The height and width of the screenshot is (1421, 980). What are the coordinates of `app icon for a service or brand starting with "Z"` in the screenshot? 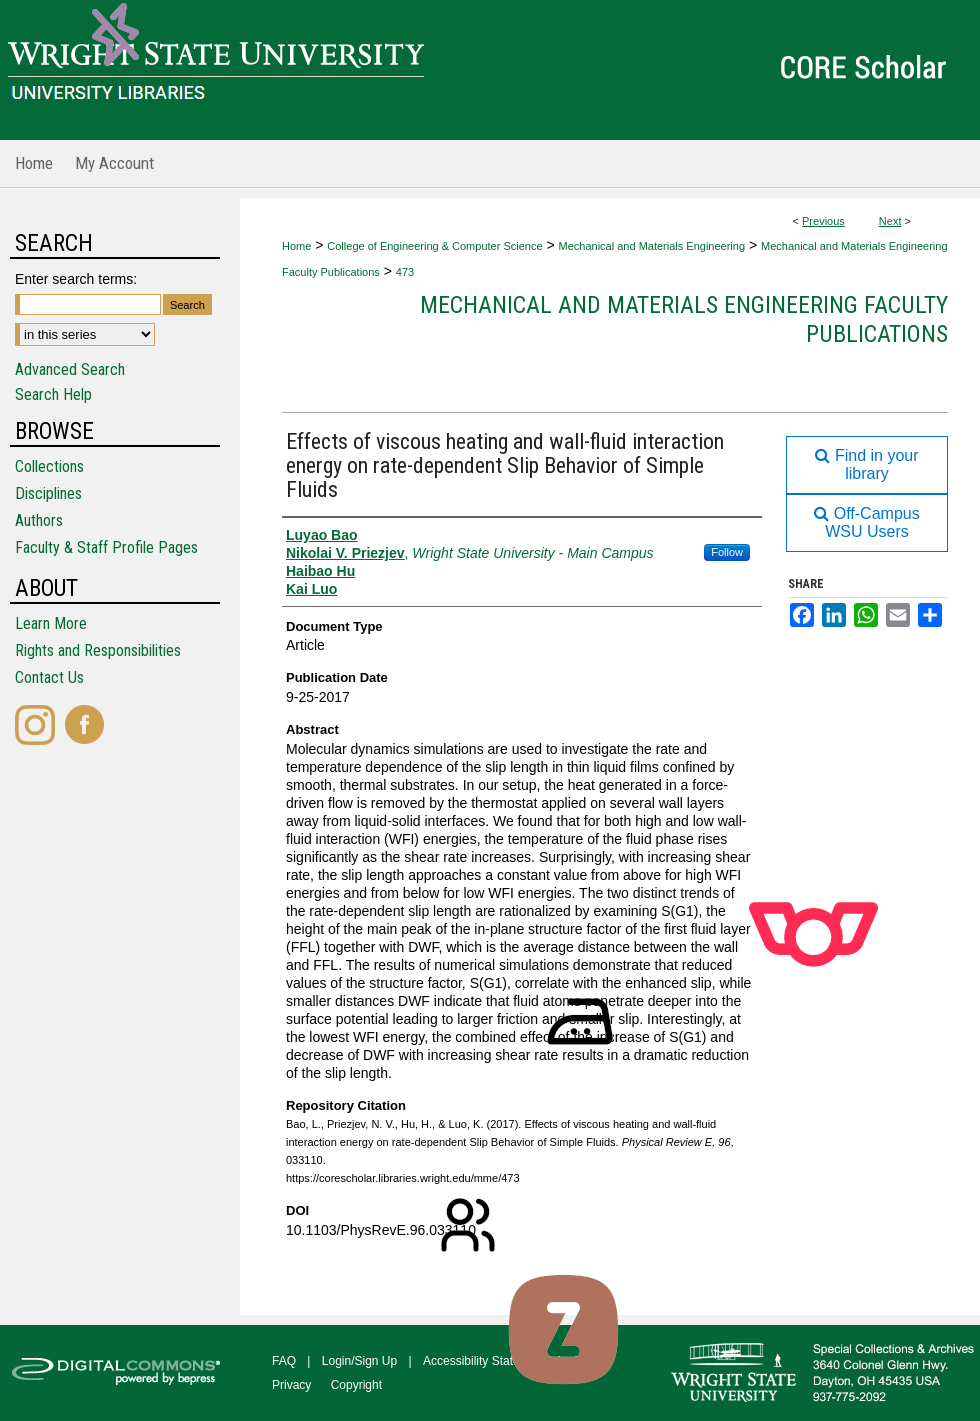 It's located at (563, 1329).